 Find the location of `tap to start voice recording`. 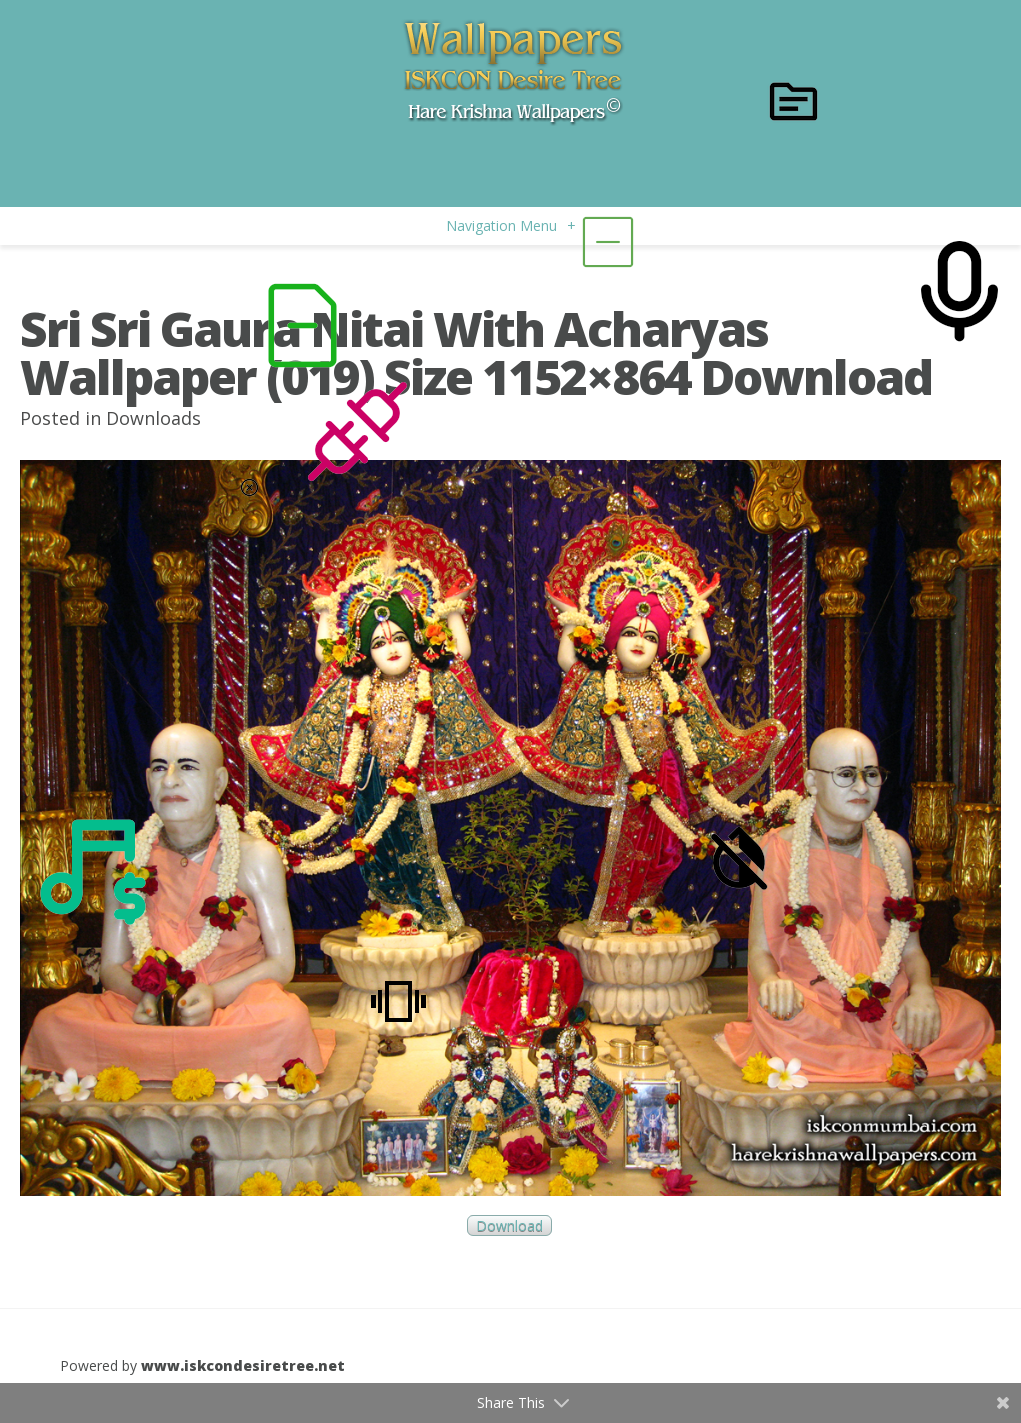

tap to start voice recording is located at coordinates (959, 289).